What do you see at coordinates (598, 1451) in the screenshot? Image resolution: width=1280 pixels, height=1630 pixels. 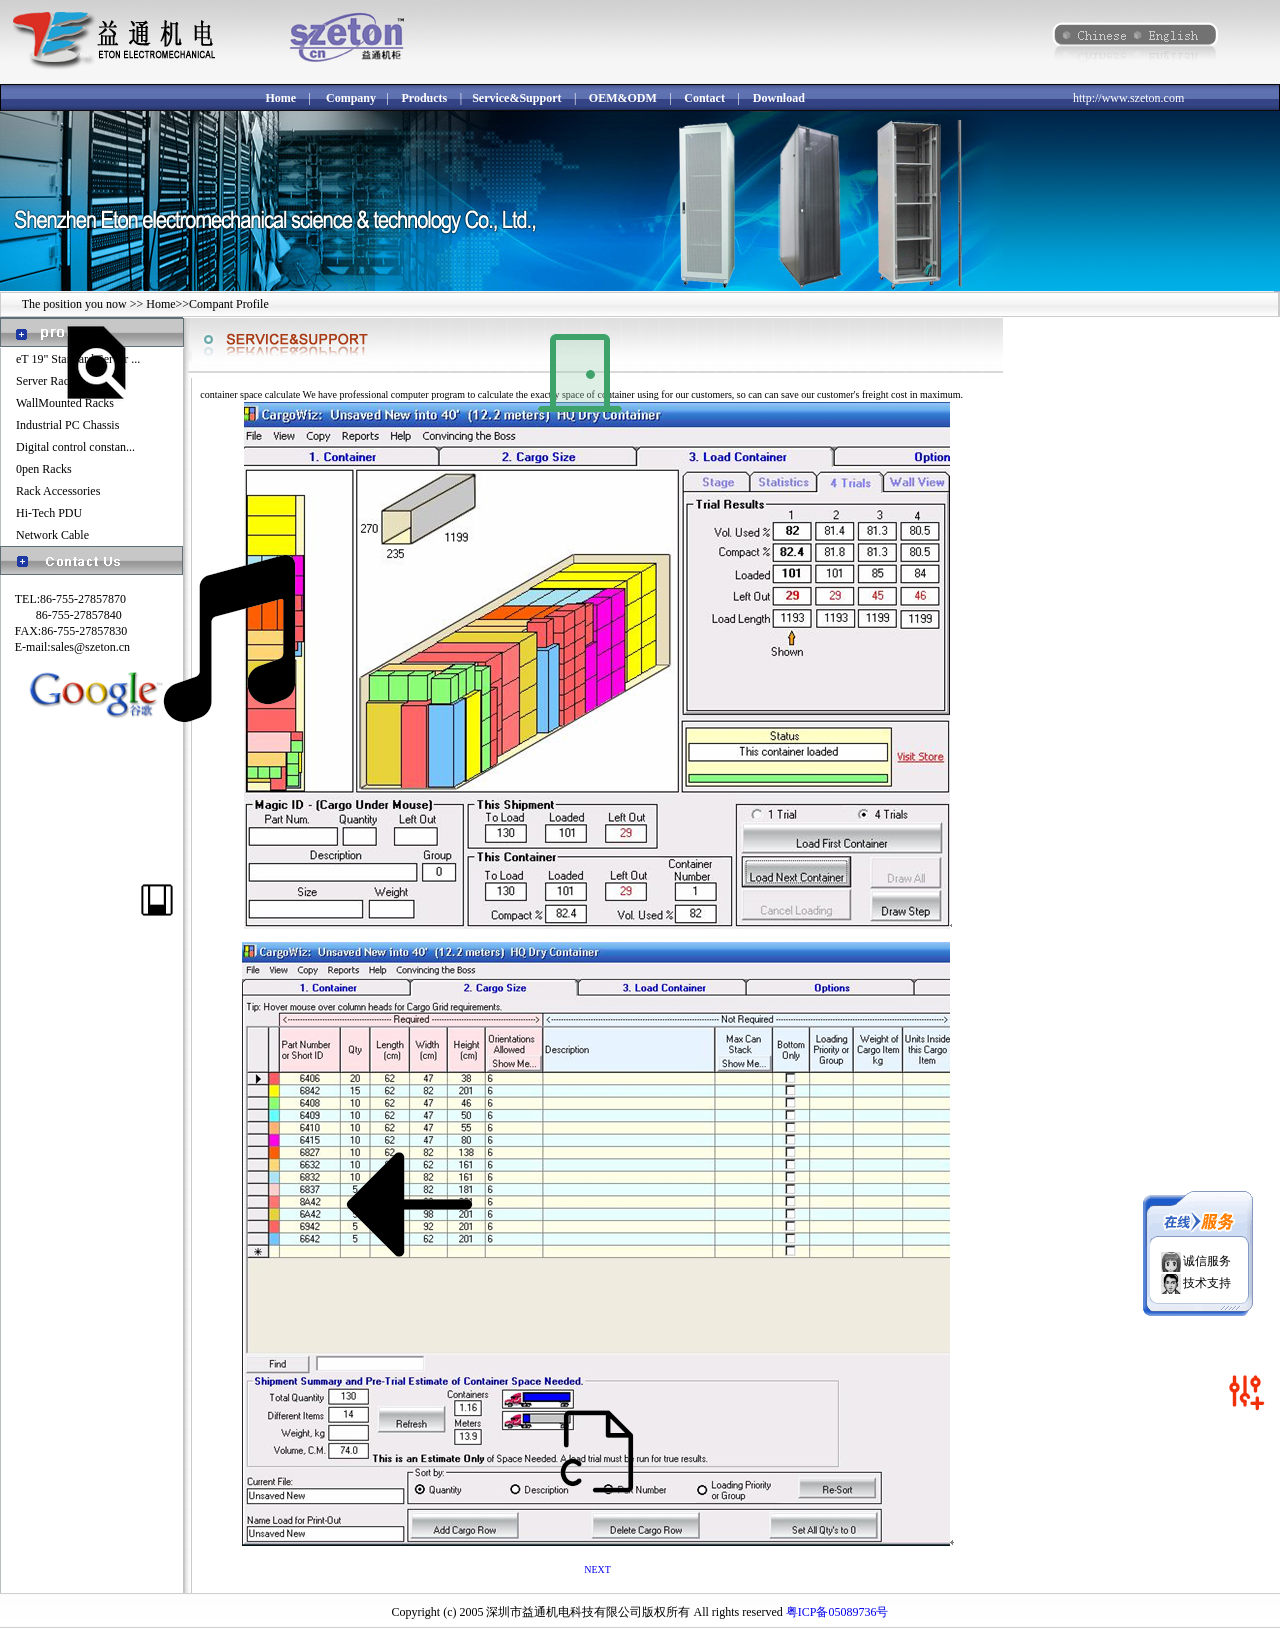 I see `open a C programming language file` at bounding box center [598, 1451].